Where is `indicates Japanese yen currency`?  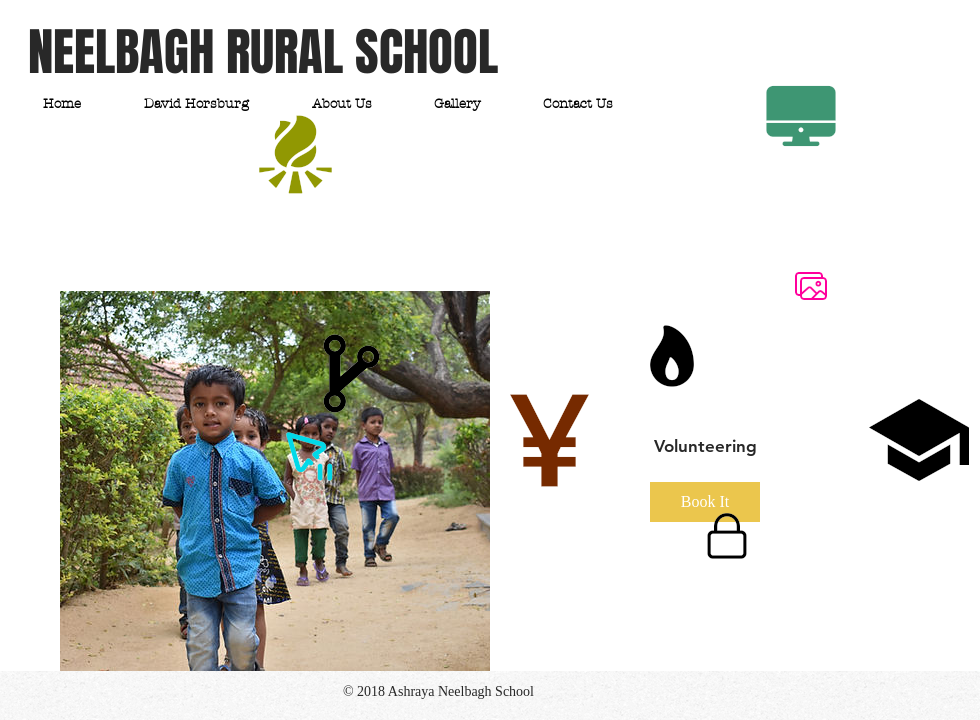 indicates Japanese yen currency is located at coordinates (549, 440).